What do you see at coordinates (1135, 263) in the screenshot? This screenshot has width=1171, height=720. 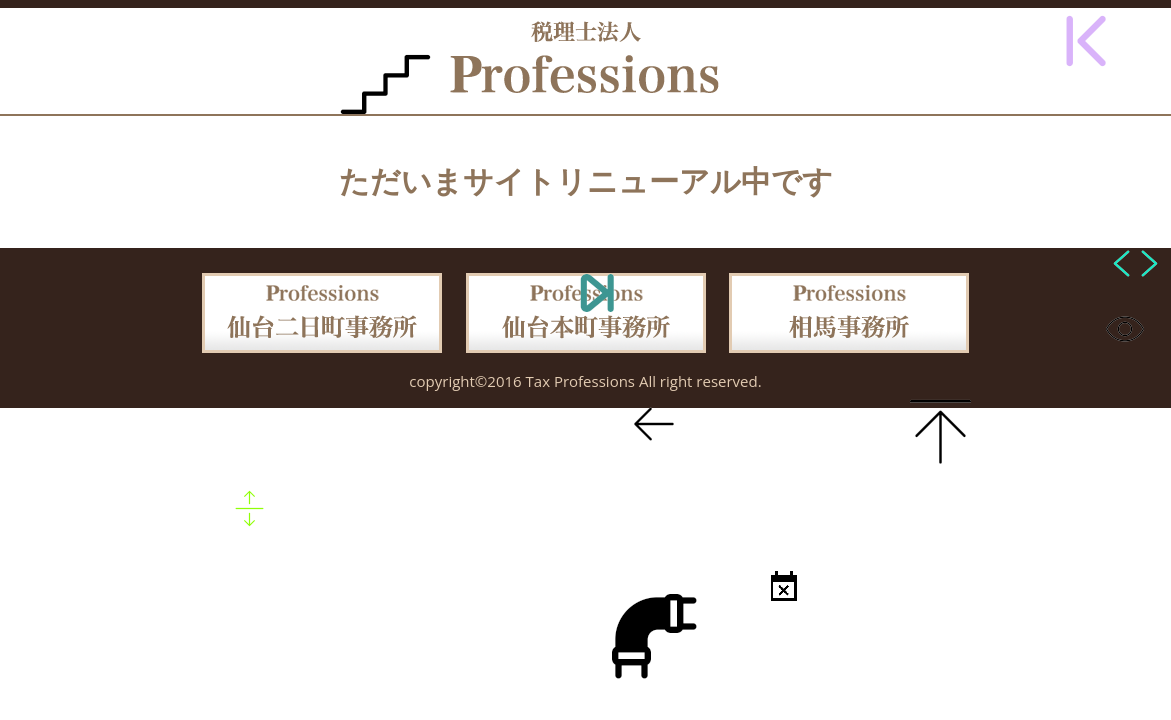 I see `view or edit source code` at bounding box center [1135, 263].